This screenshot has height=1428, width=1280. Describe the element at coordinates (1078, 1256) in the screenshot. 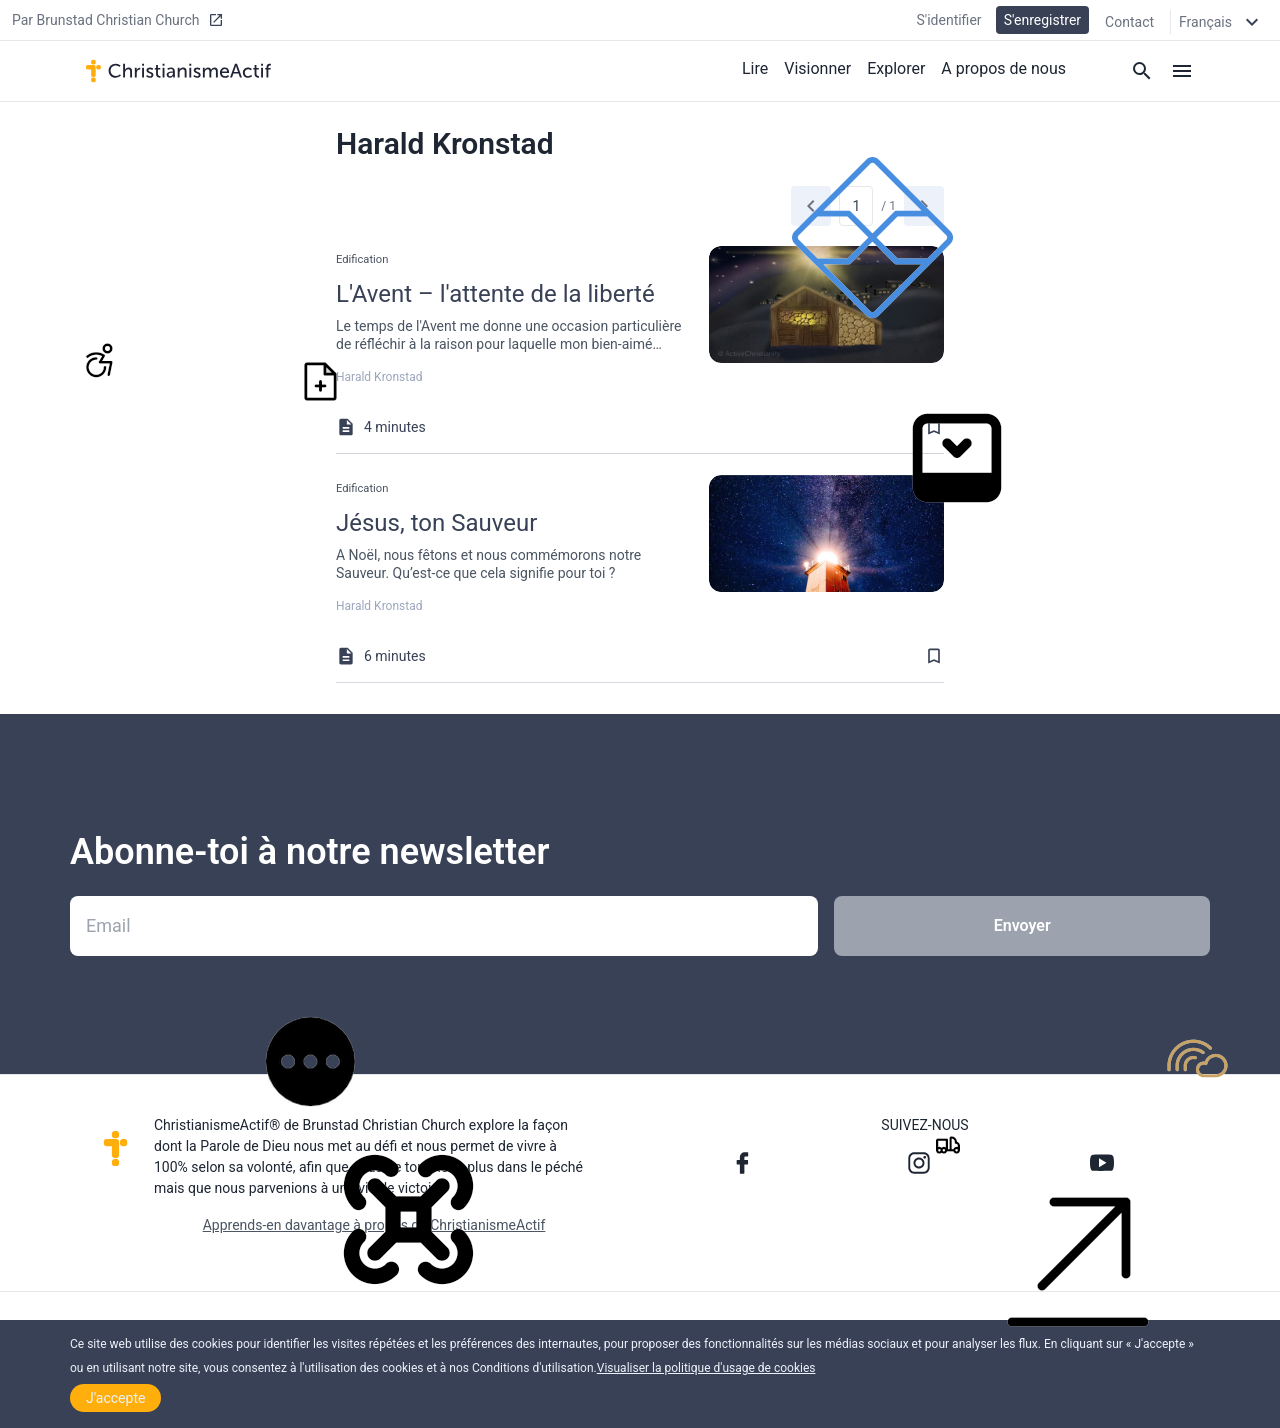

I see `open link in new window or tab` at that location.